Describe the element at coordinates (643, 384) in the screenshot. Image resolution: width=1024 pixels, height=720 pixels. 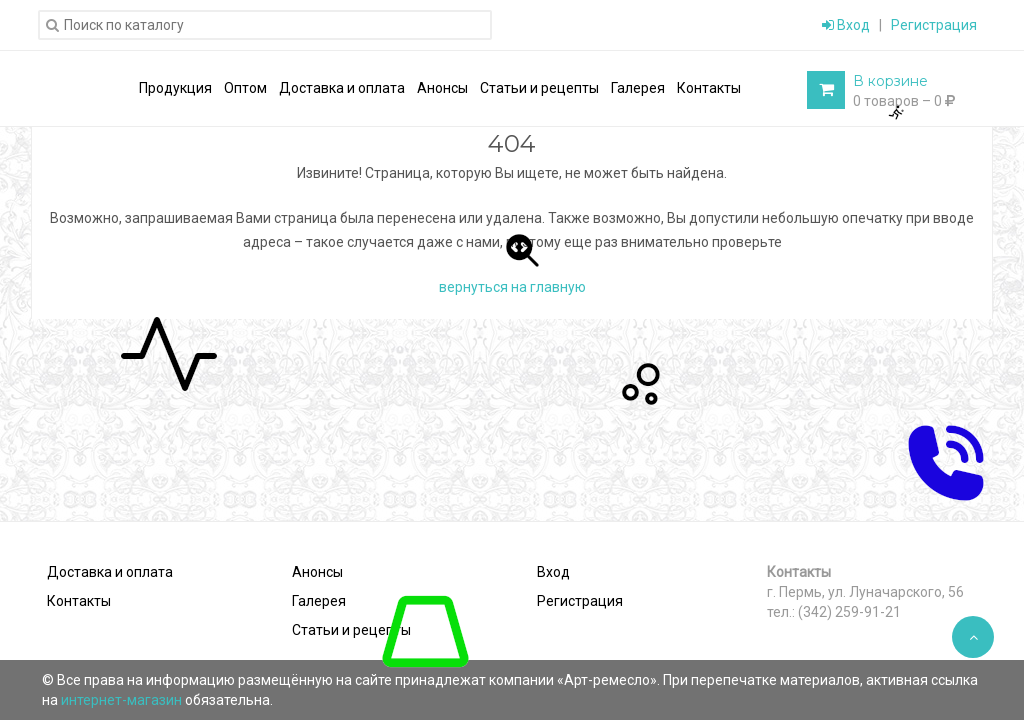
I see `view bubble chart data visualization` at that location.